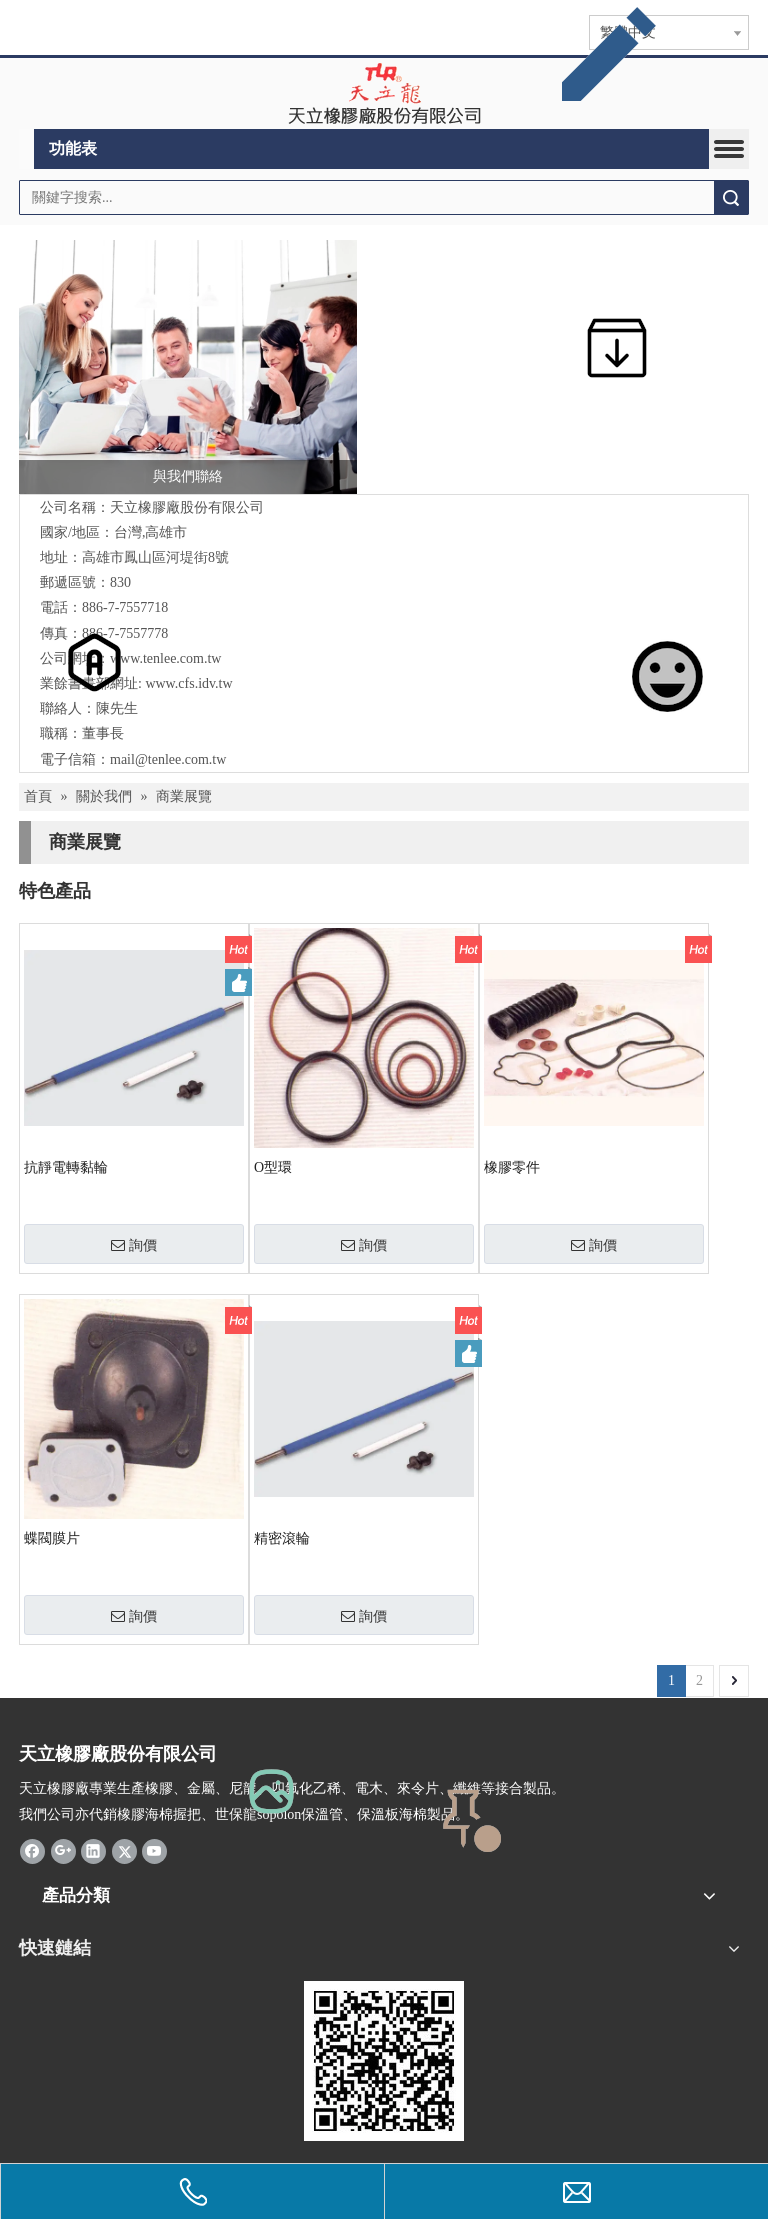  What do you see at coordinates (465, 1816) in the screenshot?
I see `pinned file with unsaved changes` at bounding box center [465, 1816].